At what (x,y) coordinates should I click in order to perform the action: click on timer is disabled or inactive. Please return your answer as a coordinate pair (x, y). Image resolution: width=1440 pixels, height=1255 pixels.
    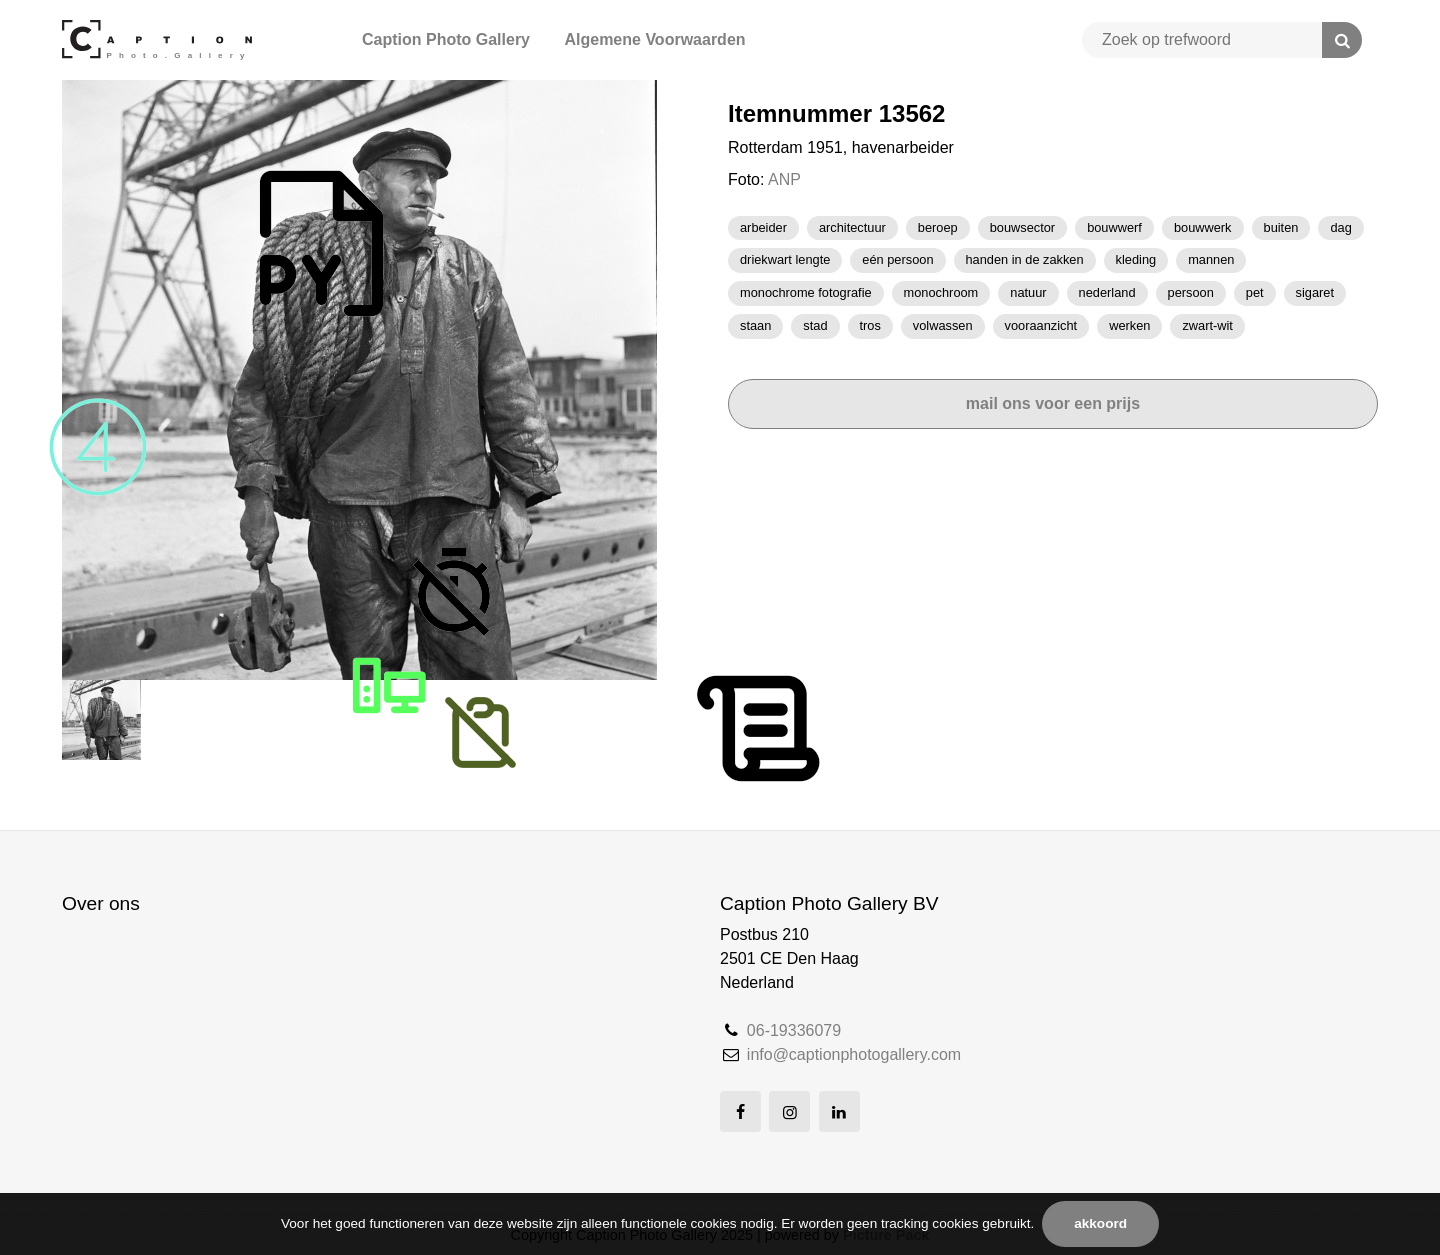
    Looking at the image, I should click on (454, 592).